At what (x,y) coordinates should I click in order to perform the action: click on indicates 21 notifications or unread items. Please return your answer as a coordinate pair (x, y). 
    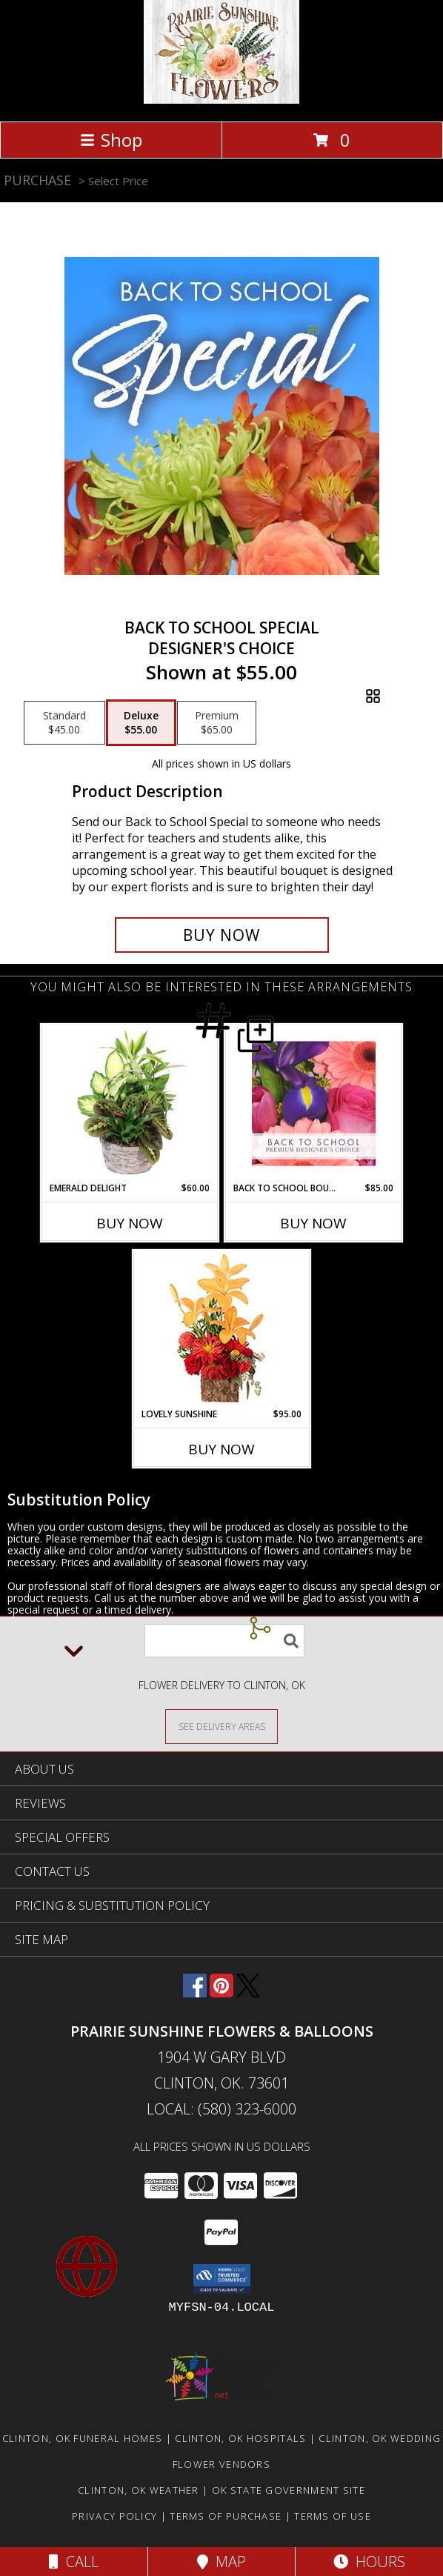
    Looking at the image, I should click on (313, 330).